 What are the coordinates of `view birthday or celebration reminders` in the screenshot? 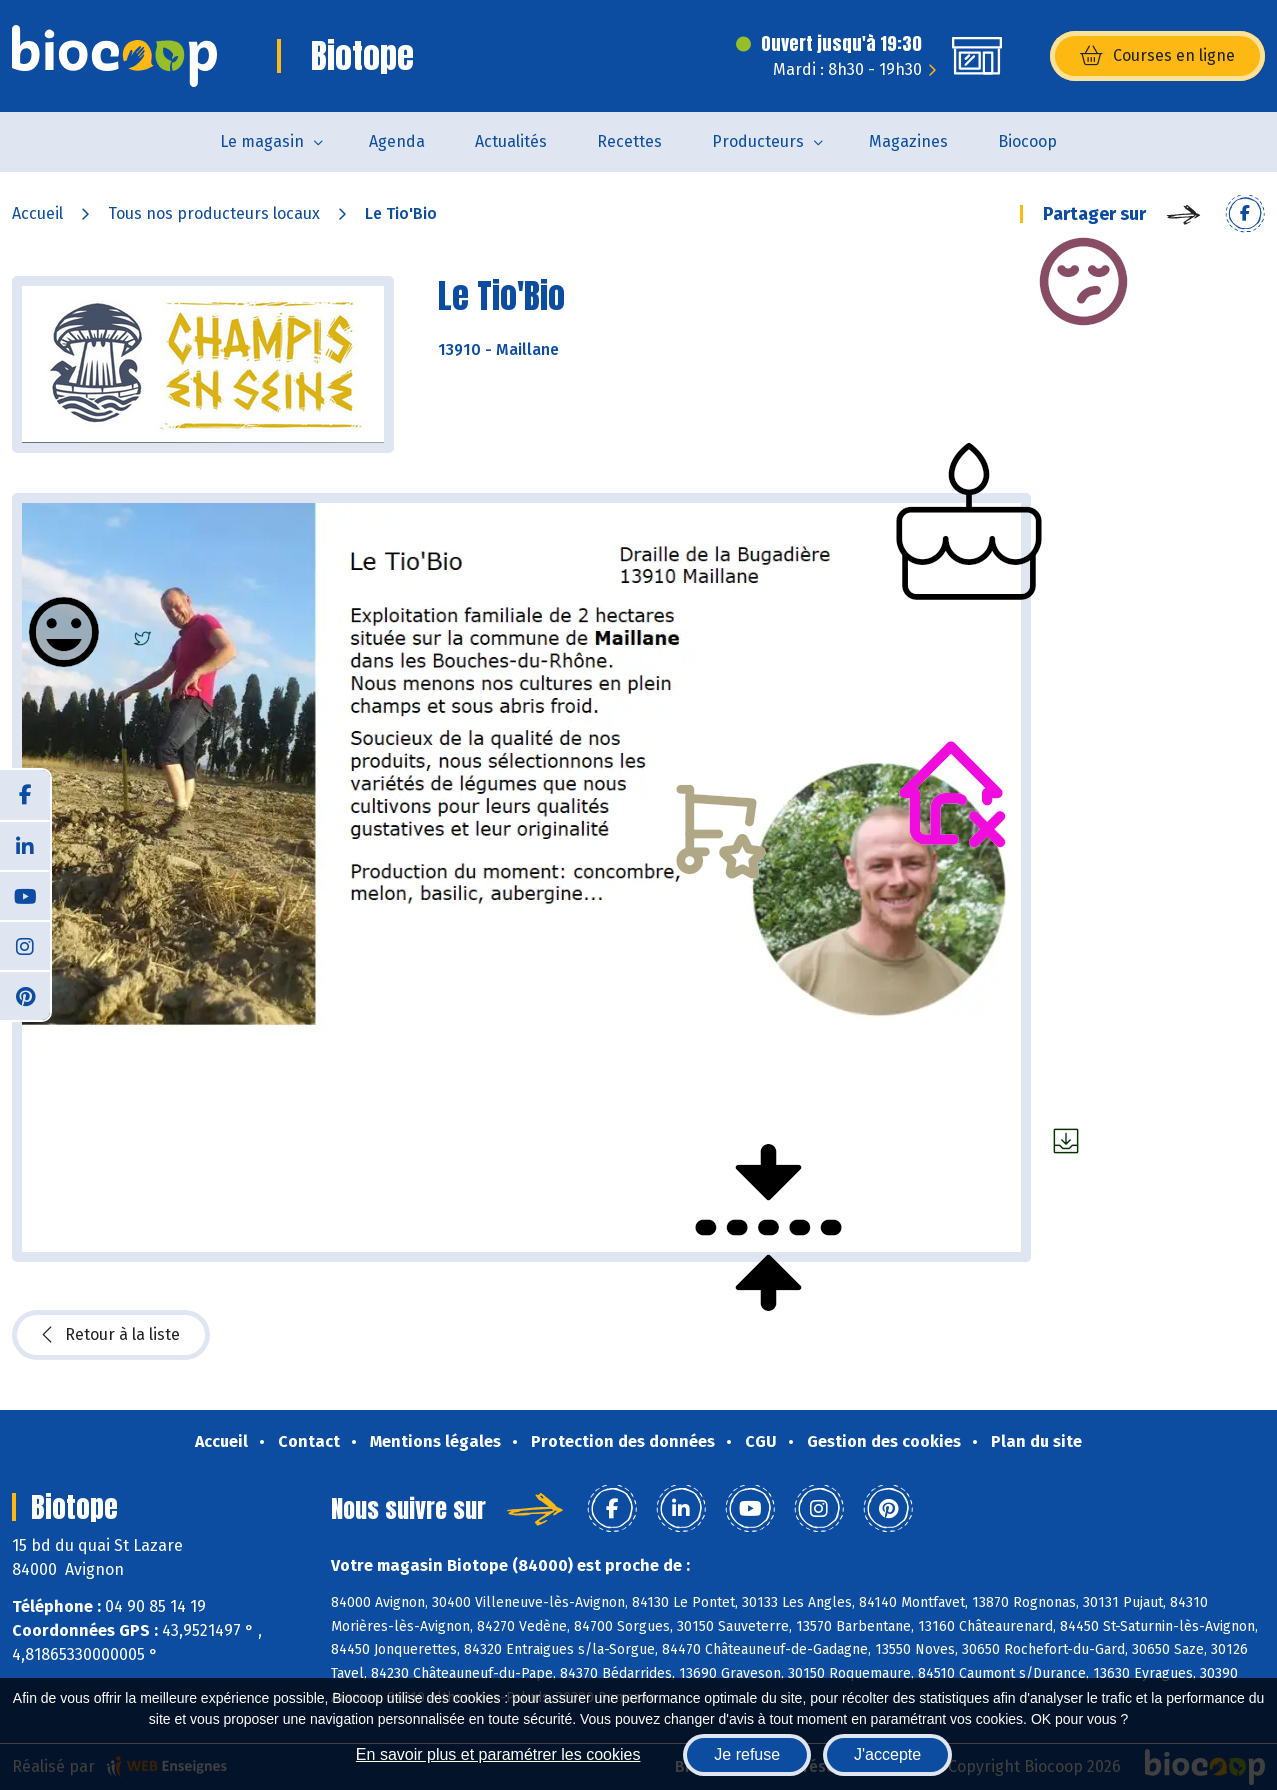 It's located at (969, 533).